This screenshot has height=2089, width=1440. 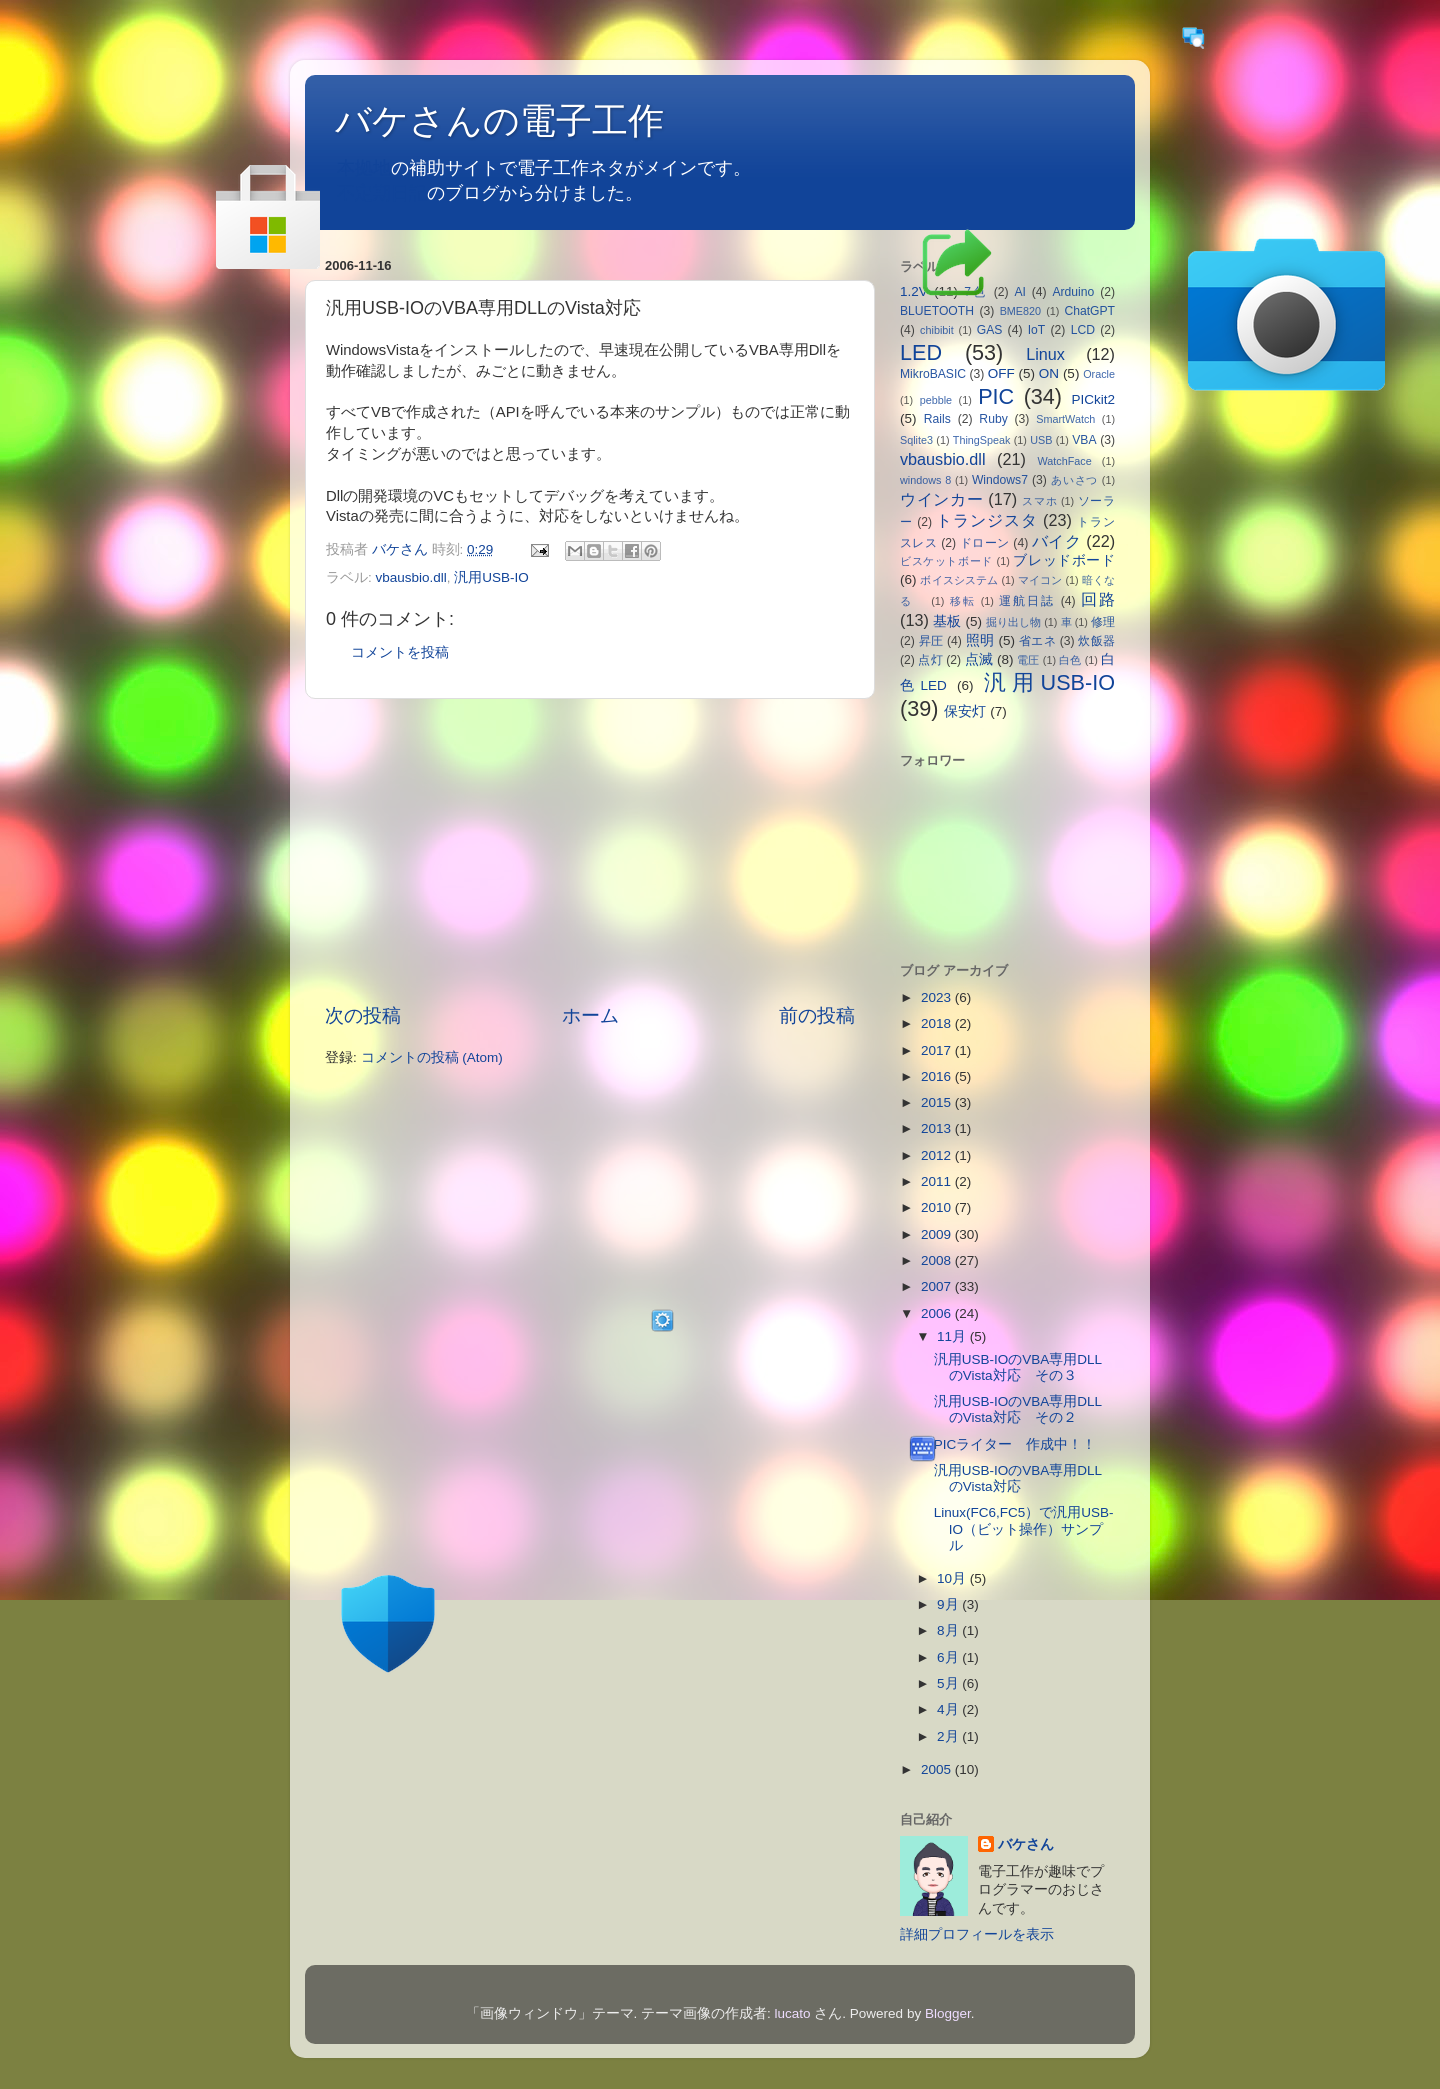 What do you see at coordinates (955, 262) in the screenshot?
I see `share this item with others` at bounding box center [955, 262].